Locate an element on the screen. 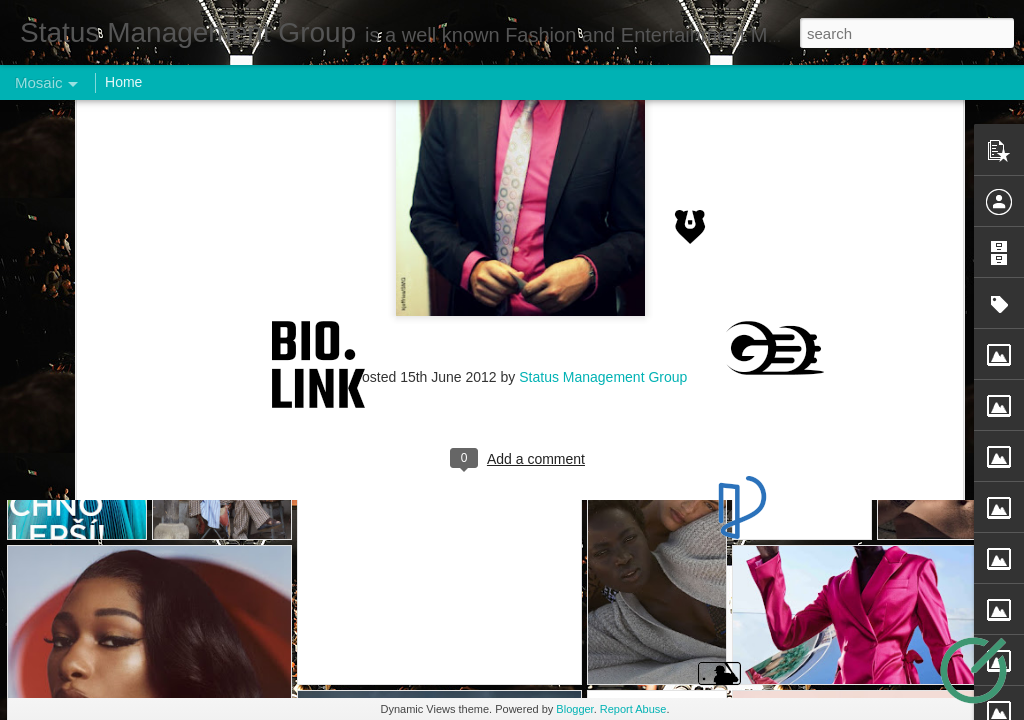 This screenshot has width=1024, height=720. open the MLB app is located at coordinates (719, 673).